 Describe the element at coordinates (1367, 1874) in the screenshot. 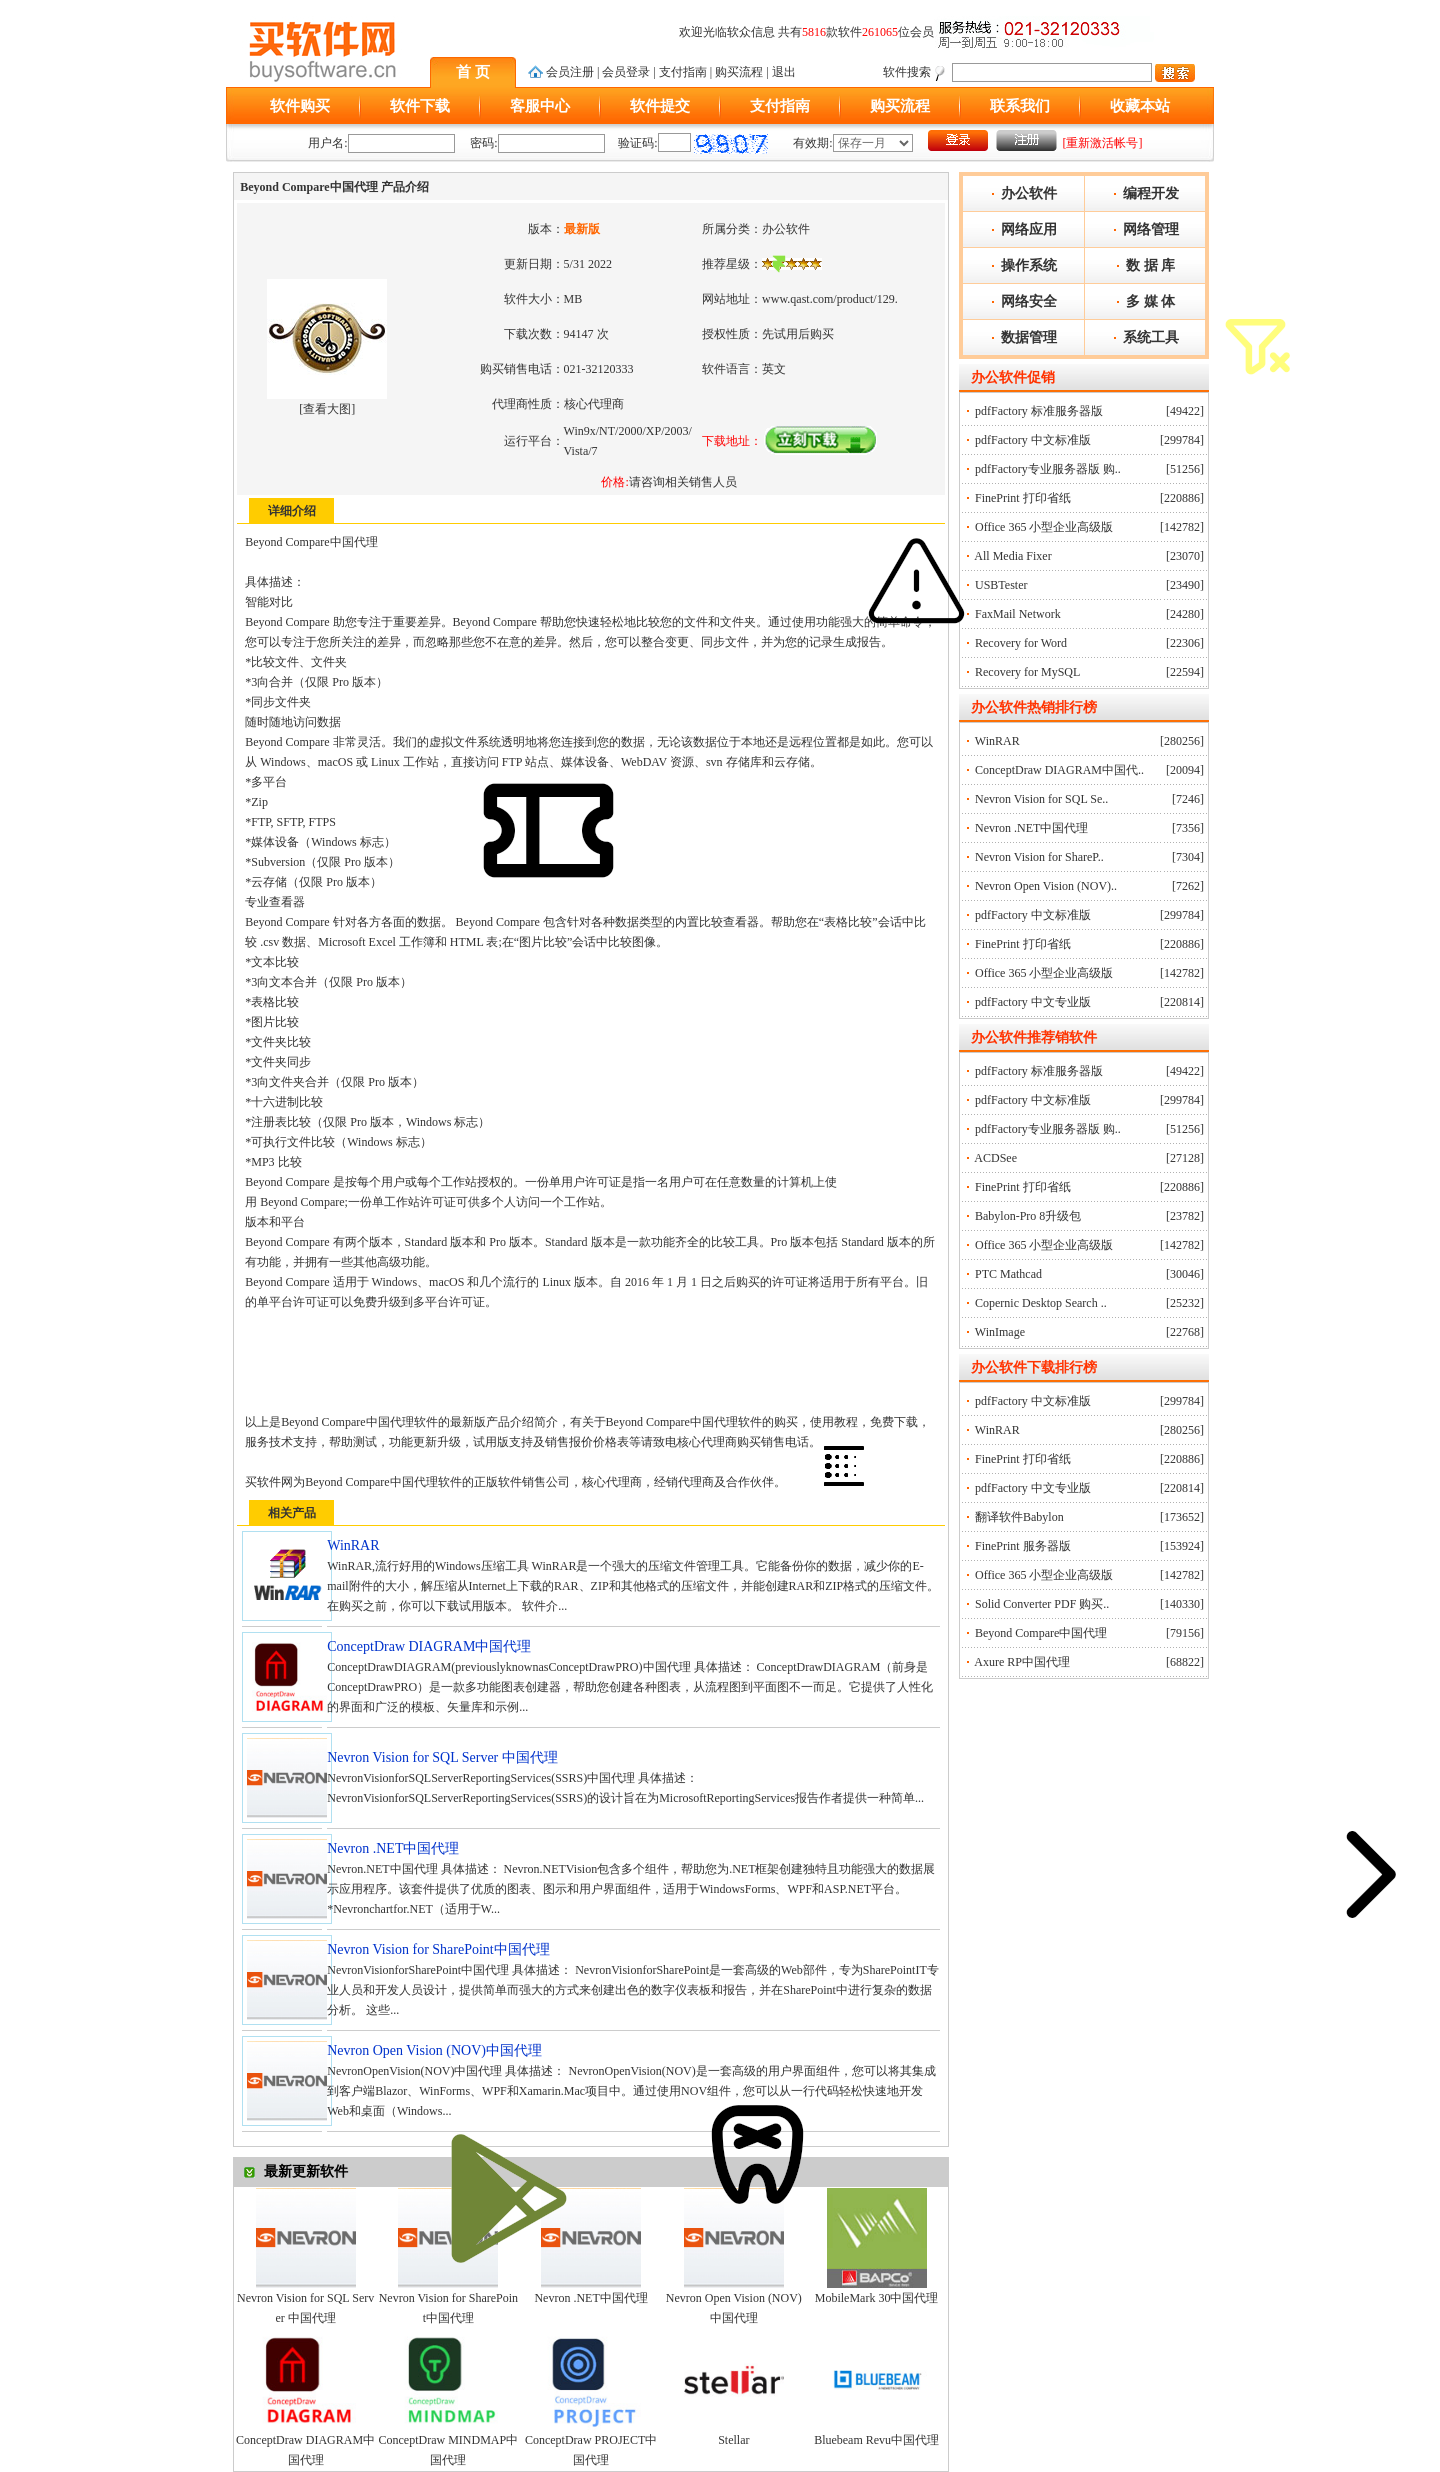

I see `navigate to the next item or screen` at that location.